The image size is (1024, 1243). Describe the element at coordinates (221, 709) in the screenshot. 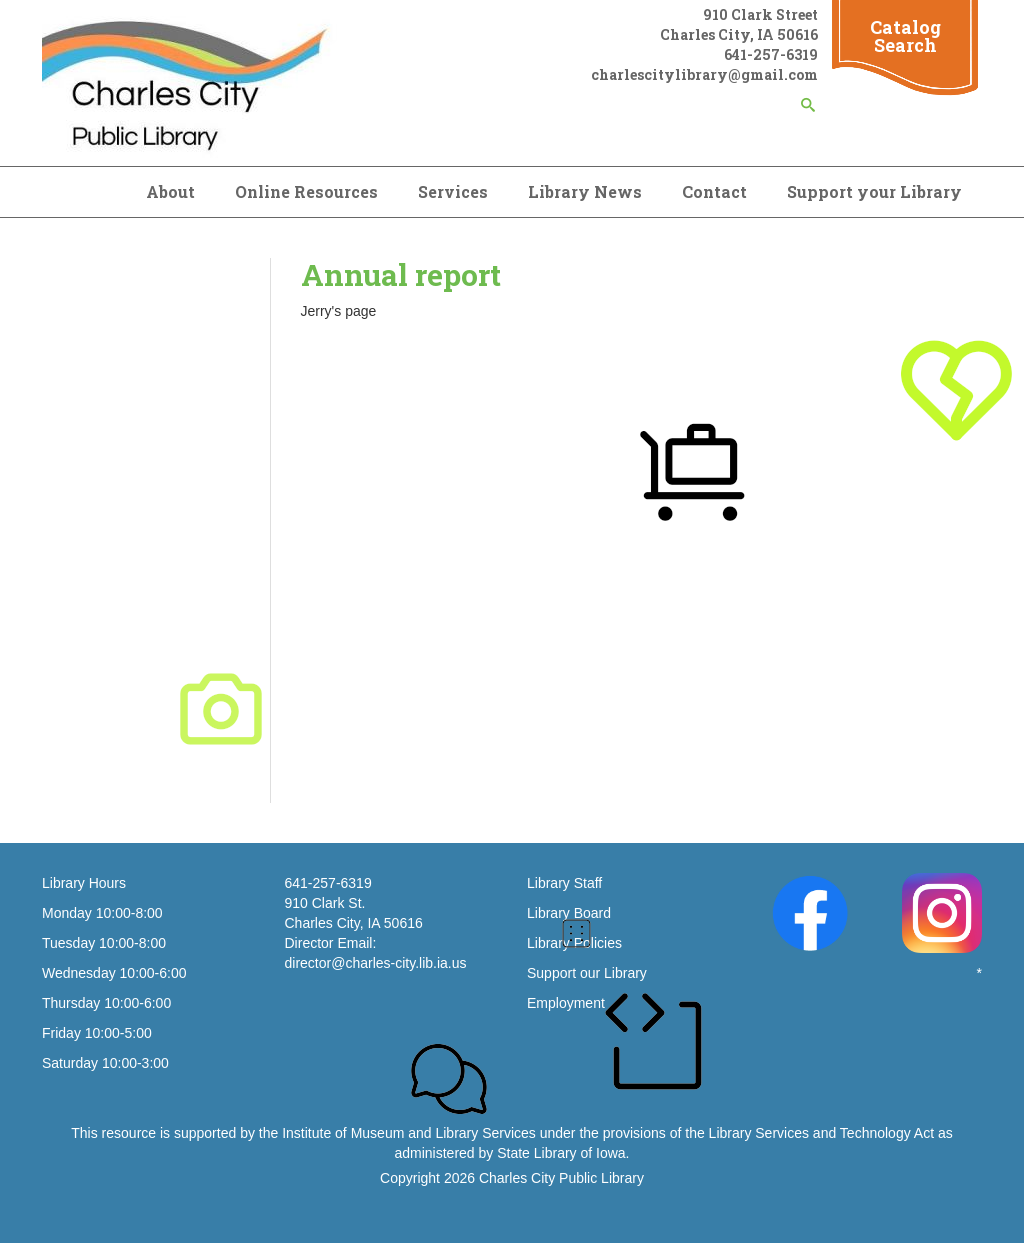

I see `take a photo` at that location.